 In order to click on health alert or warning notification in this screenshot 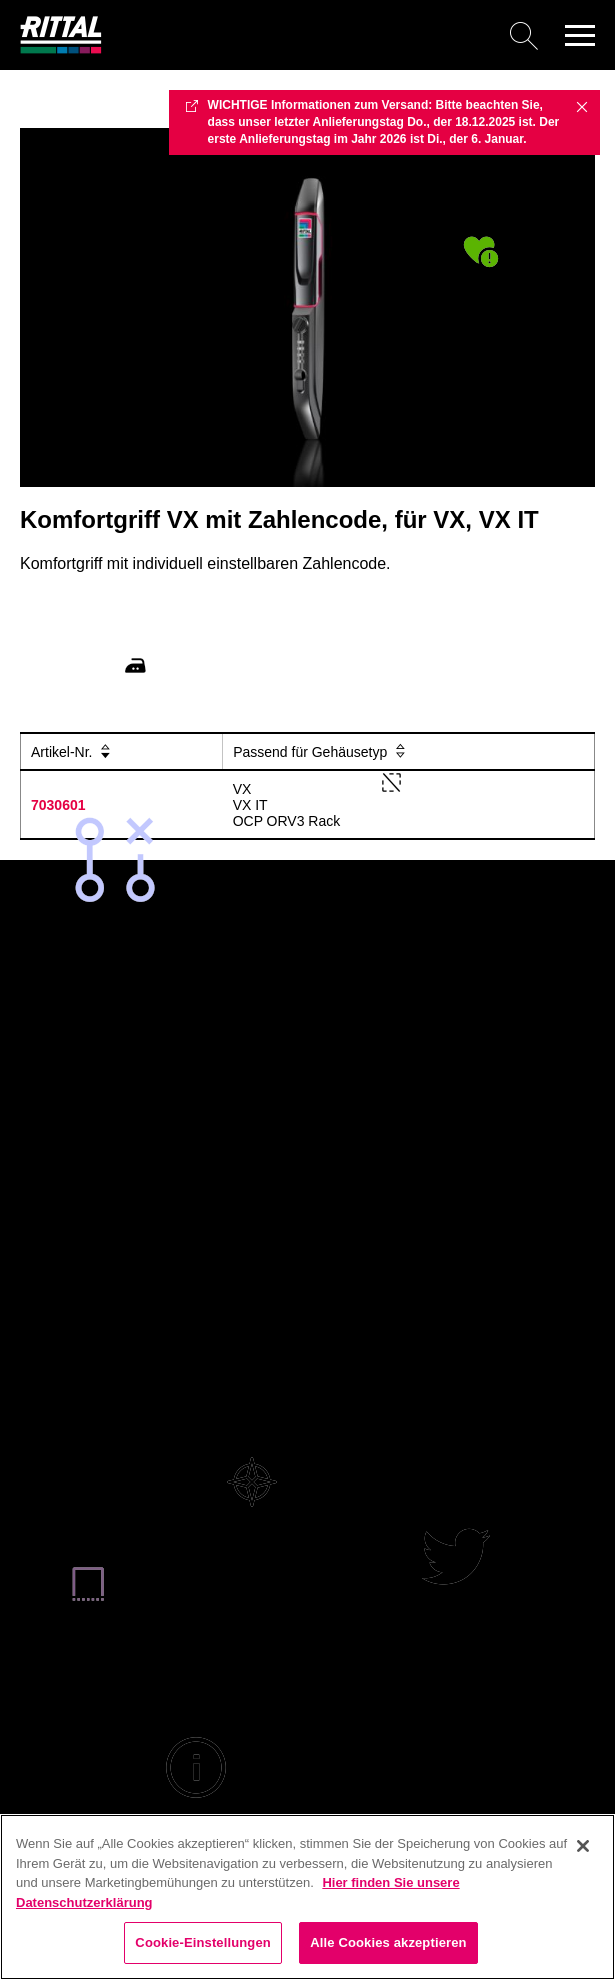, I will do `click(481, 250)`.